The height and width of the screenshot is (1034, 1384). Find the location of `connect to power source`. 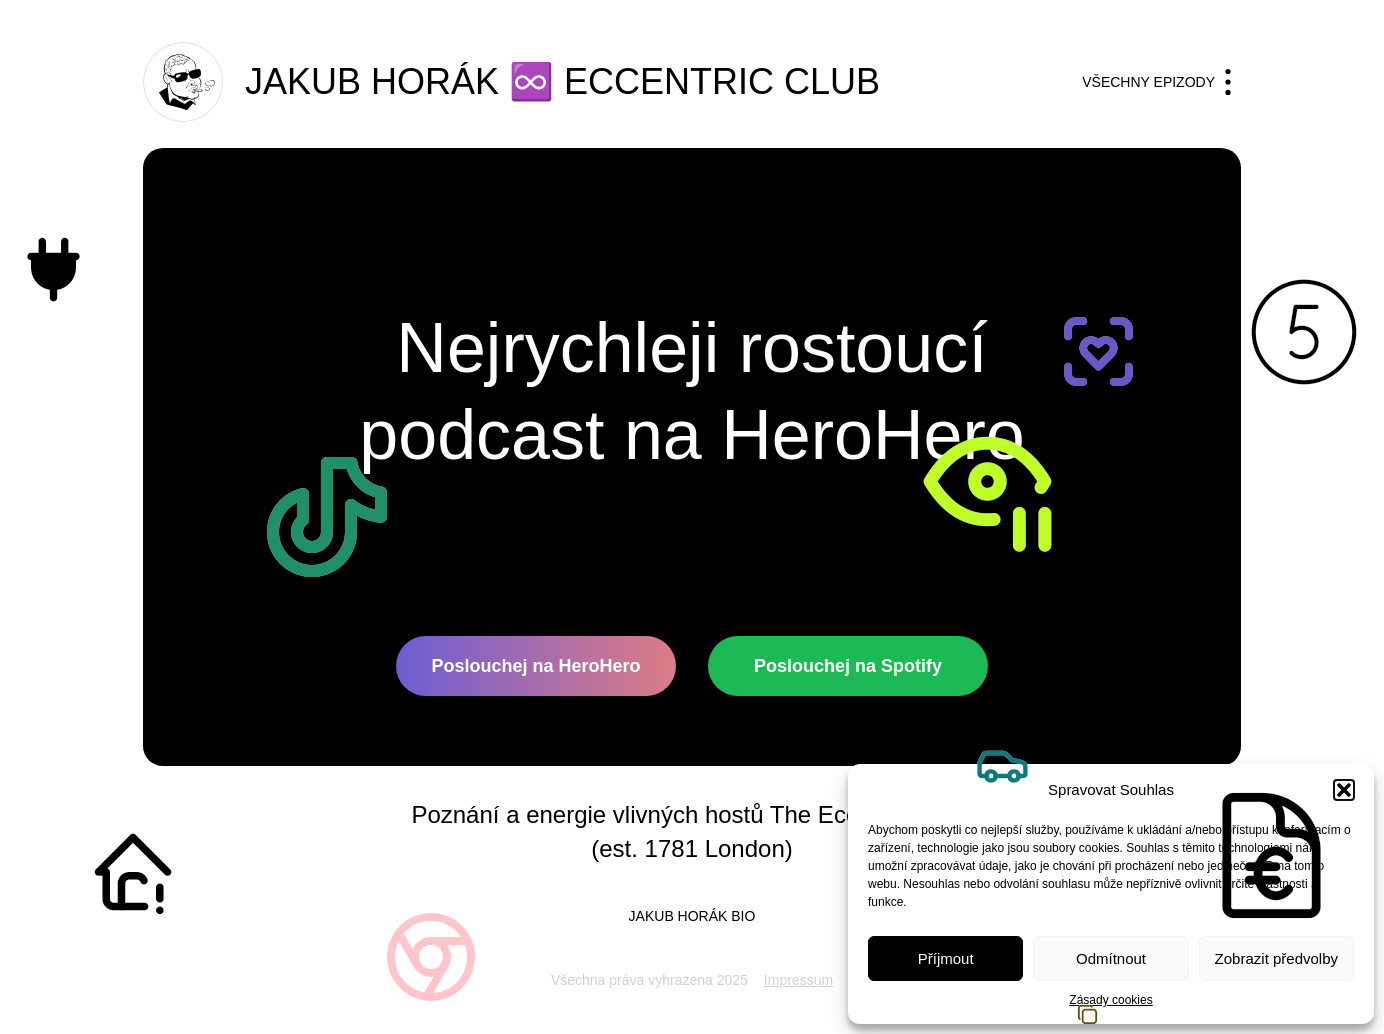

connect to power source is located at coordinates (53, 271).